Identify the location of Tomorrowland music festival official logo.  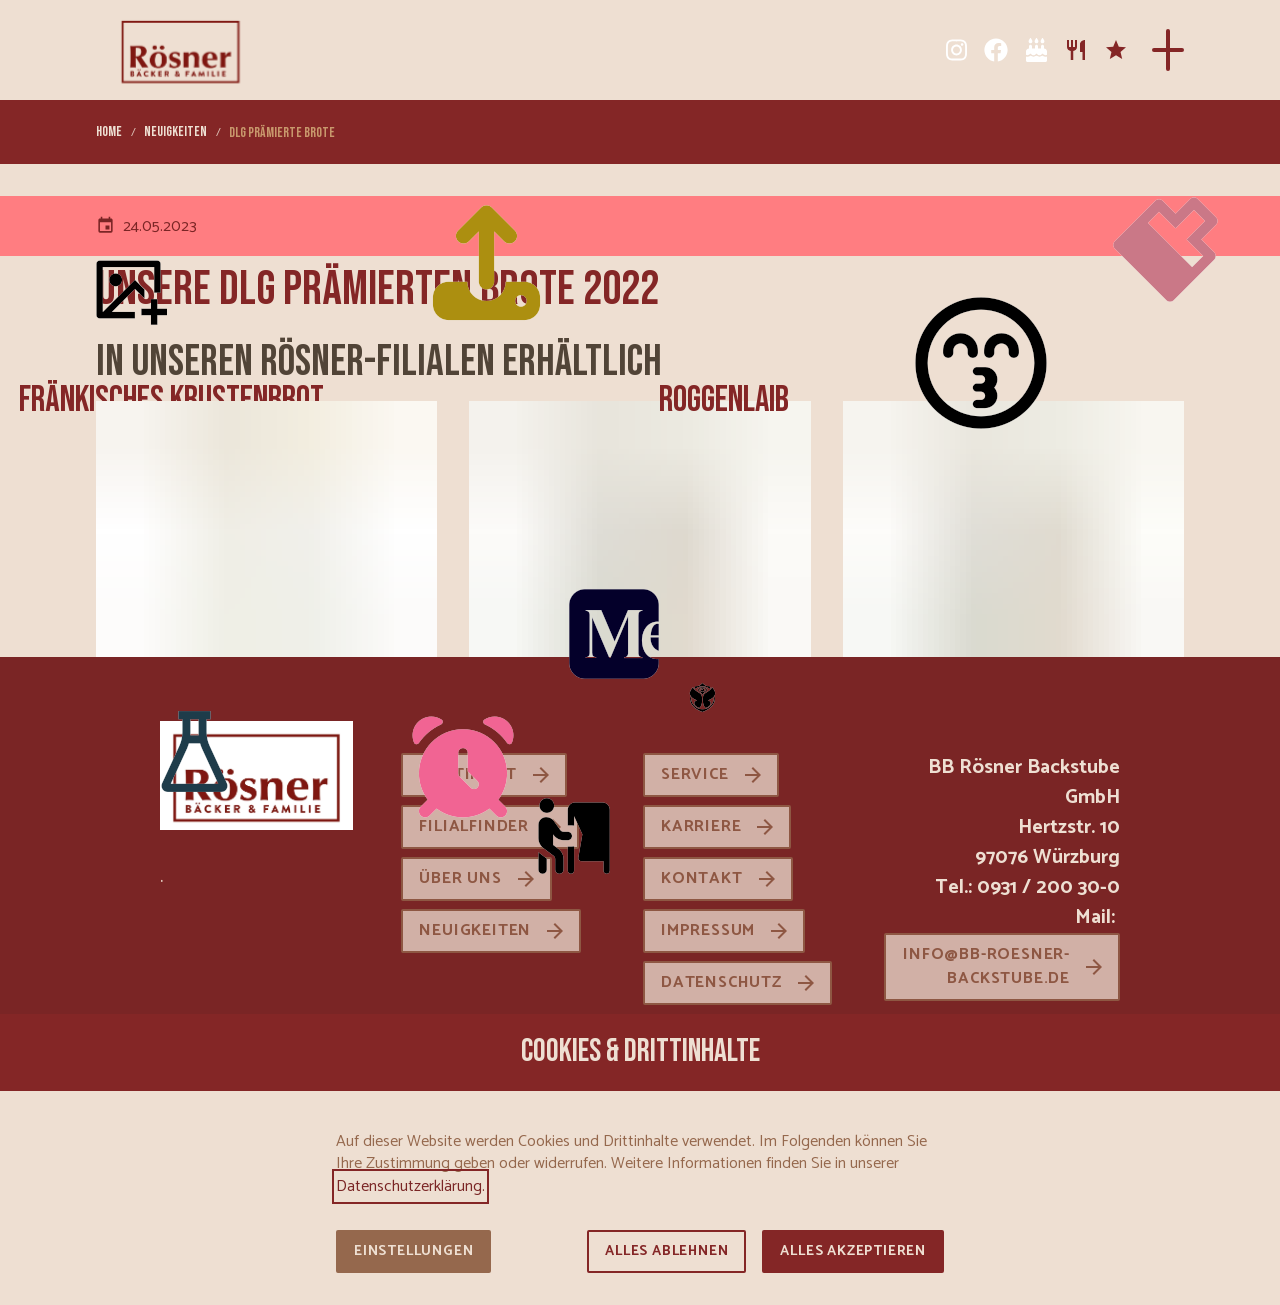
(702, 697).